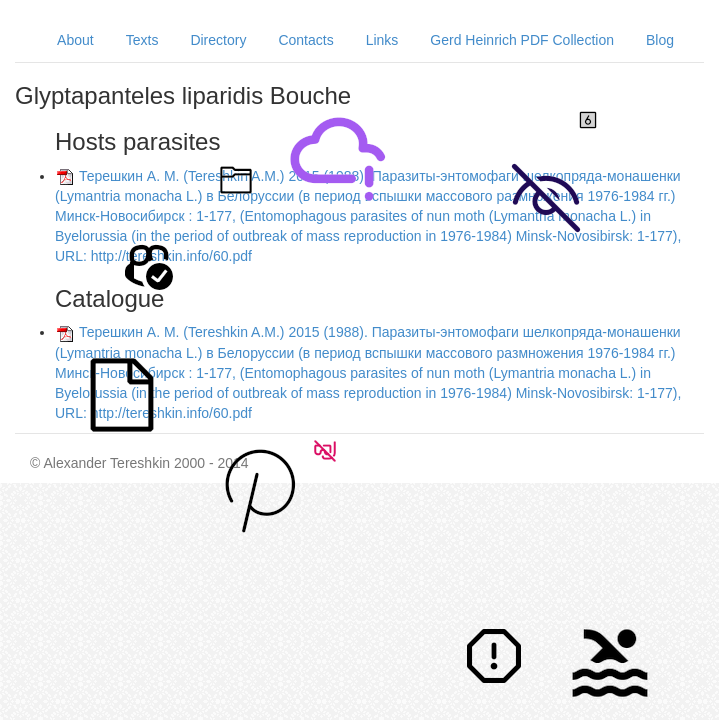  Describe the element at coordinates (149, 266) in the screenshot. I see `github copilot connection successful` at that location.